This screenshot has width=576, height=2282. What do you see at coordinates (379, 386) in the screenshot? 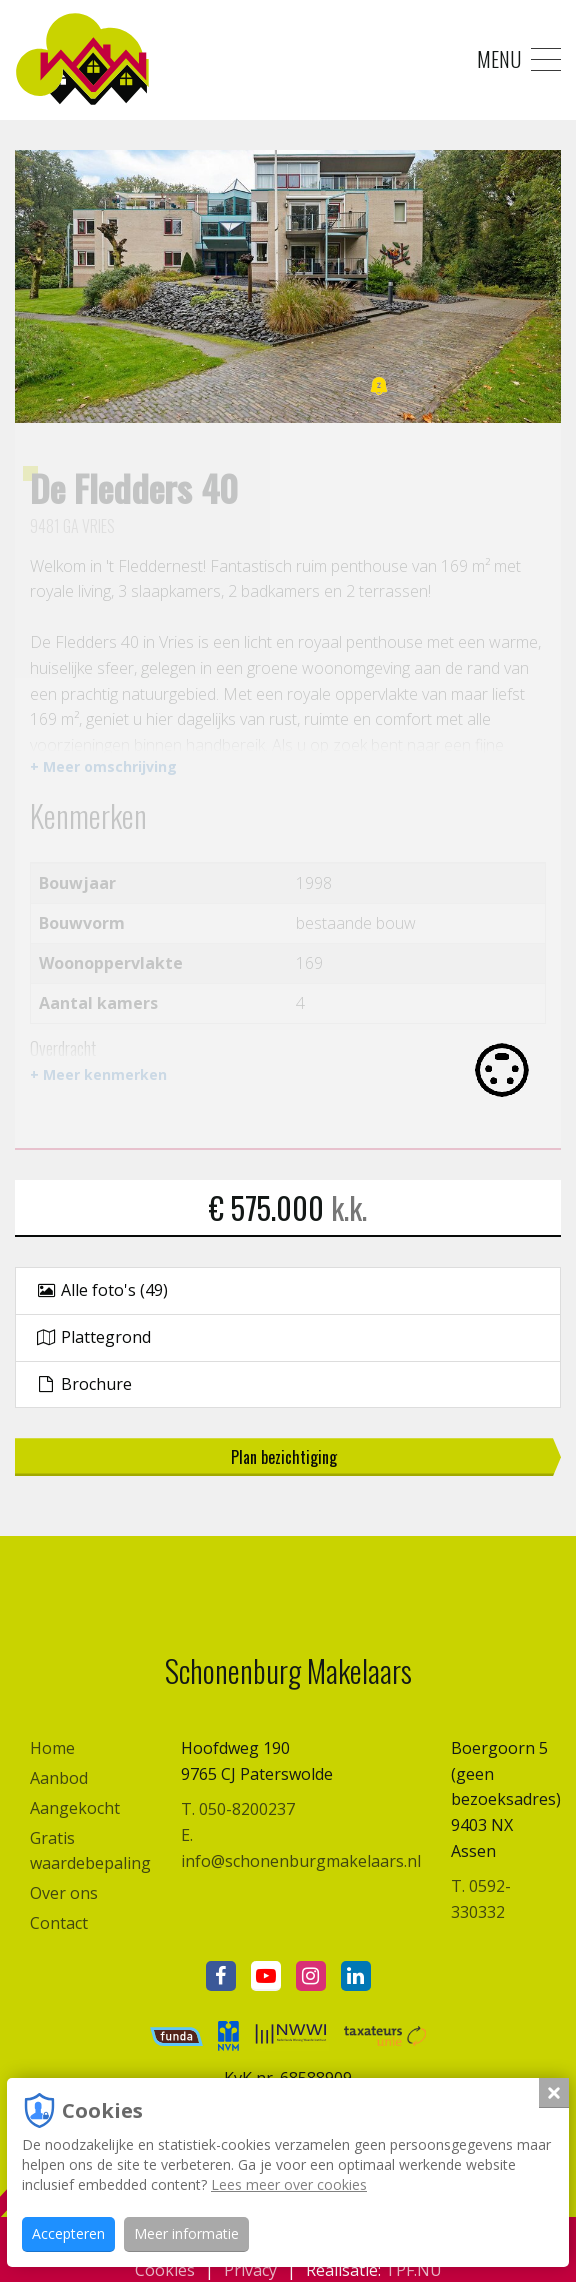
I see `mute notifications or enable do not disturb mode` at bounding box center [379, 386].